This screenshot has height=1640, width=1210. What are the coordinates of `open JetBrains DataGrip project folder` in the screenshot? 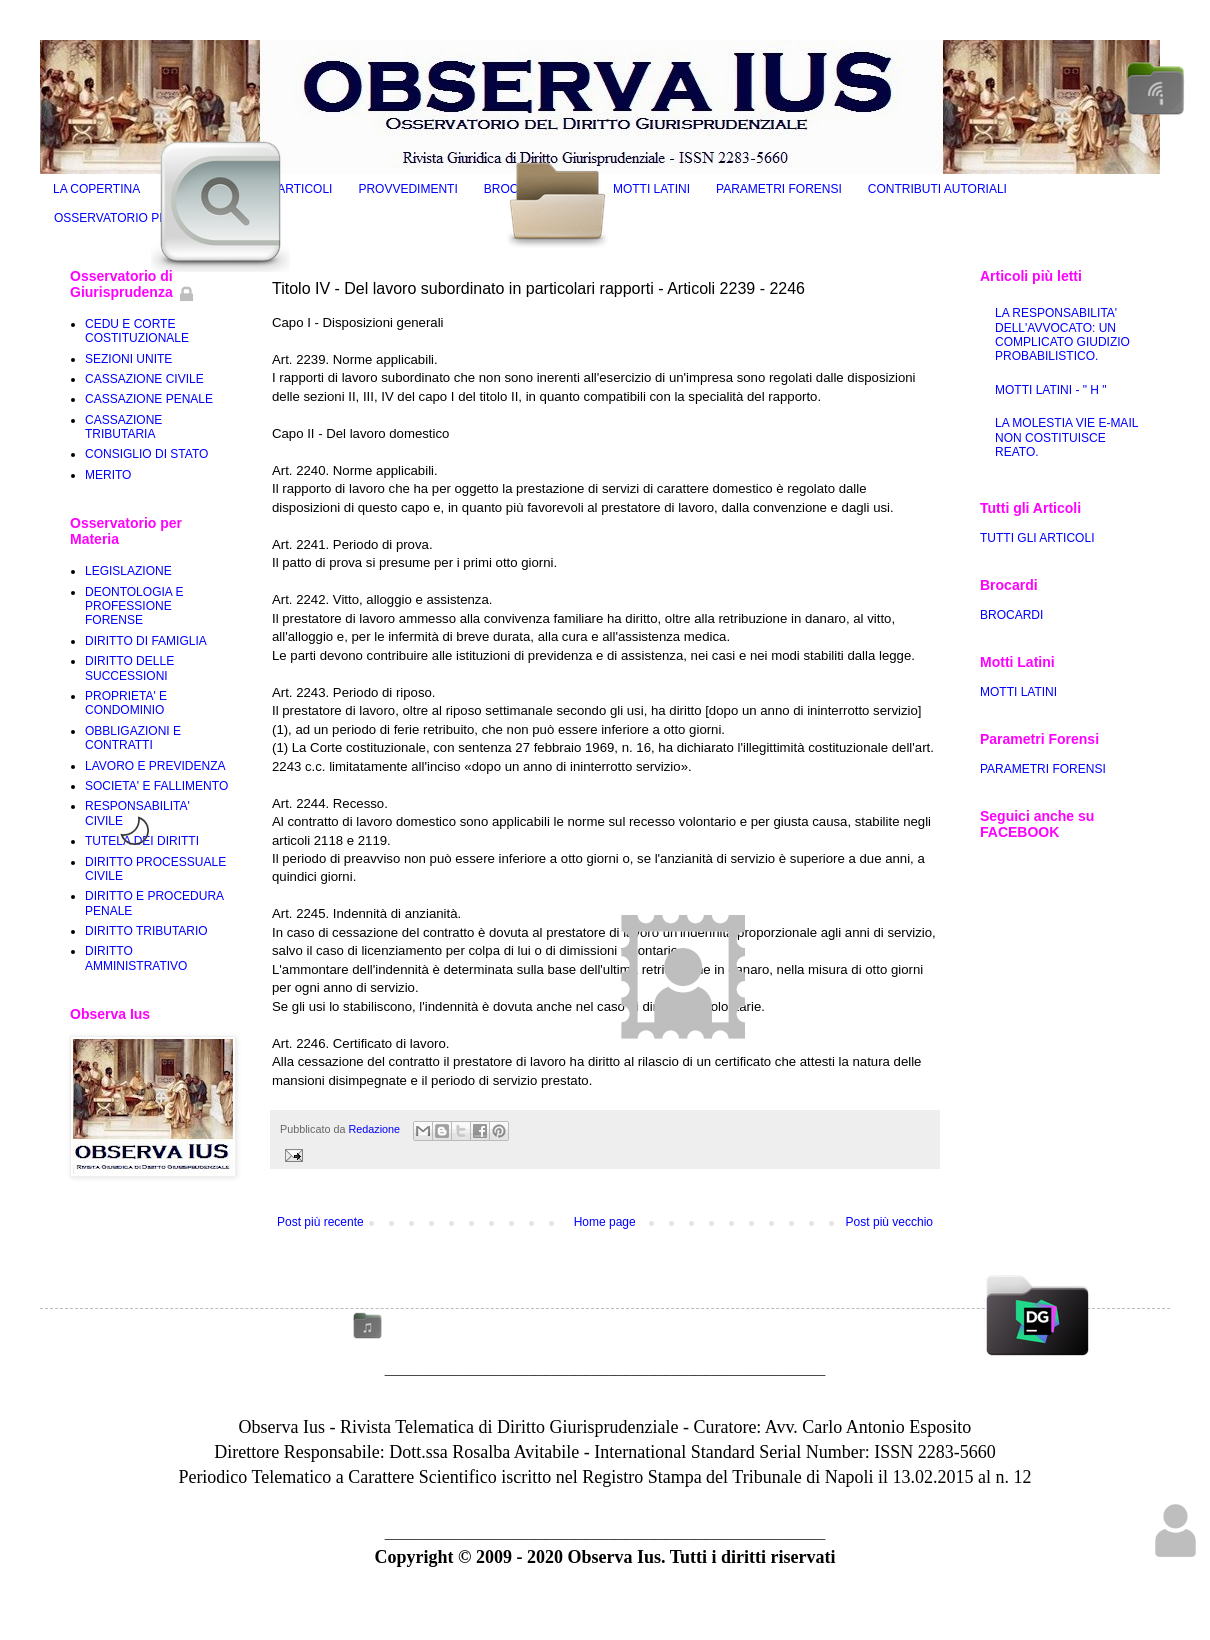 It's located at (1037, 1318).